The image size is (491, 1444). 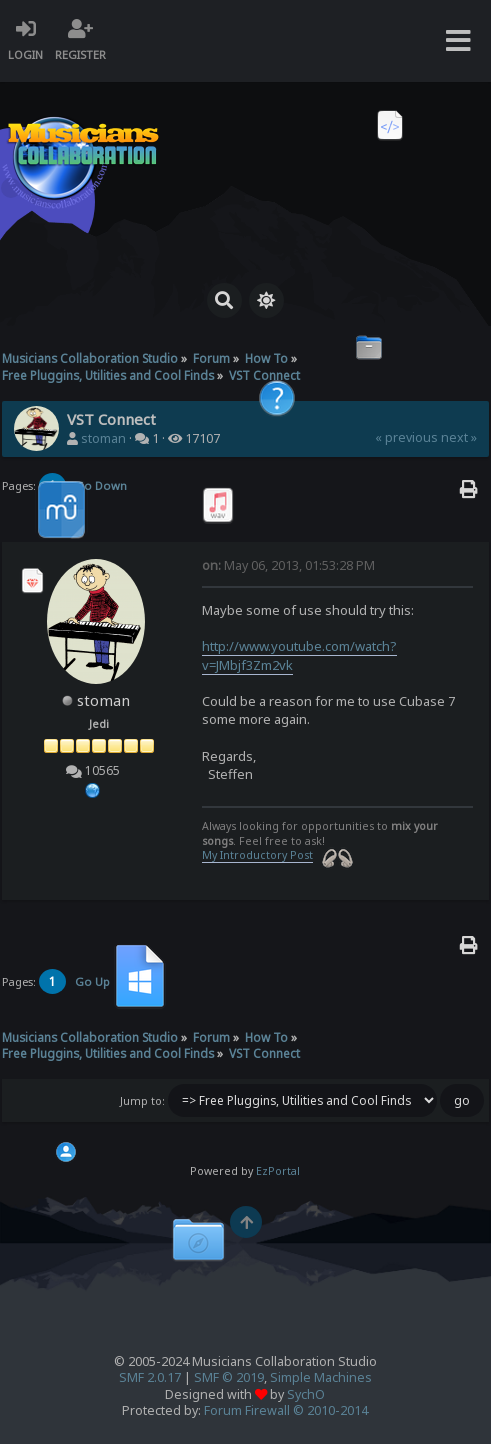 What do you see at coordinates (198, 1239) in the screenshot?
I see `open web browser bookmarks folder` at bounding box center [198, 1239].